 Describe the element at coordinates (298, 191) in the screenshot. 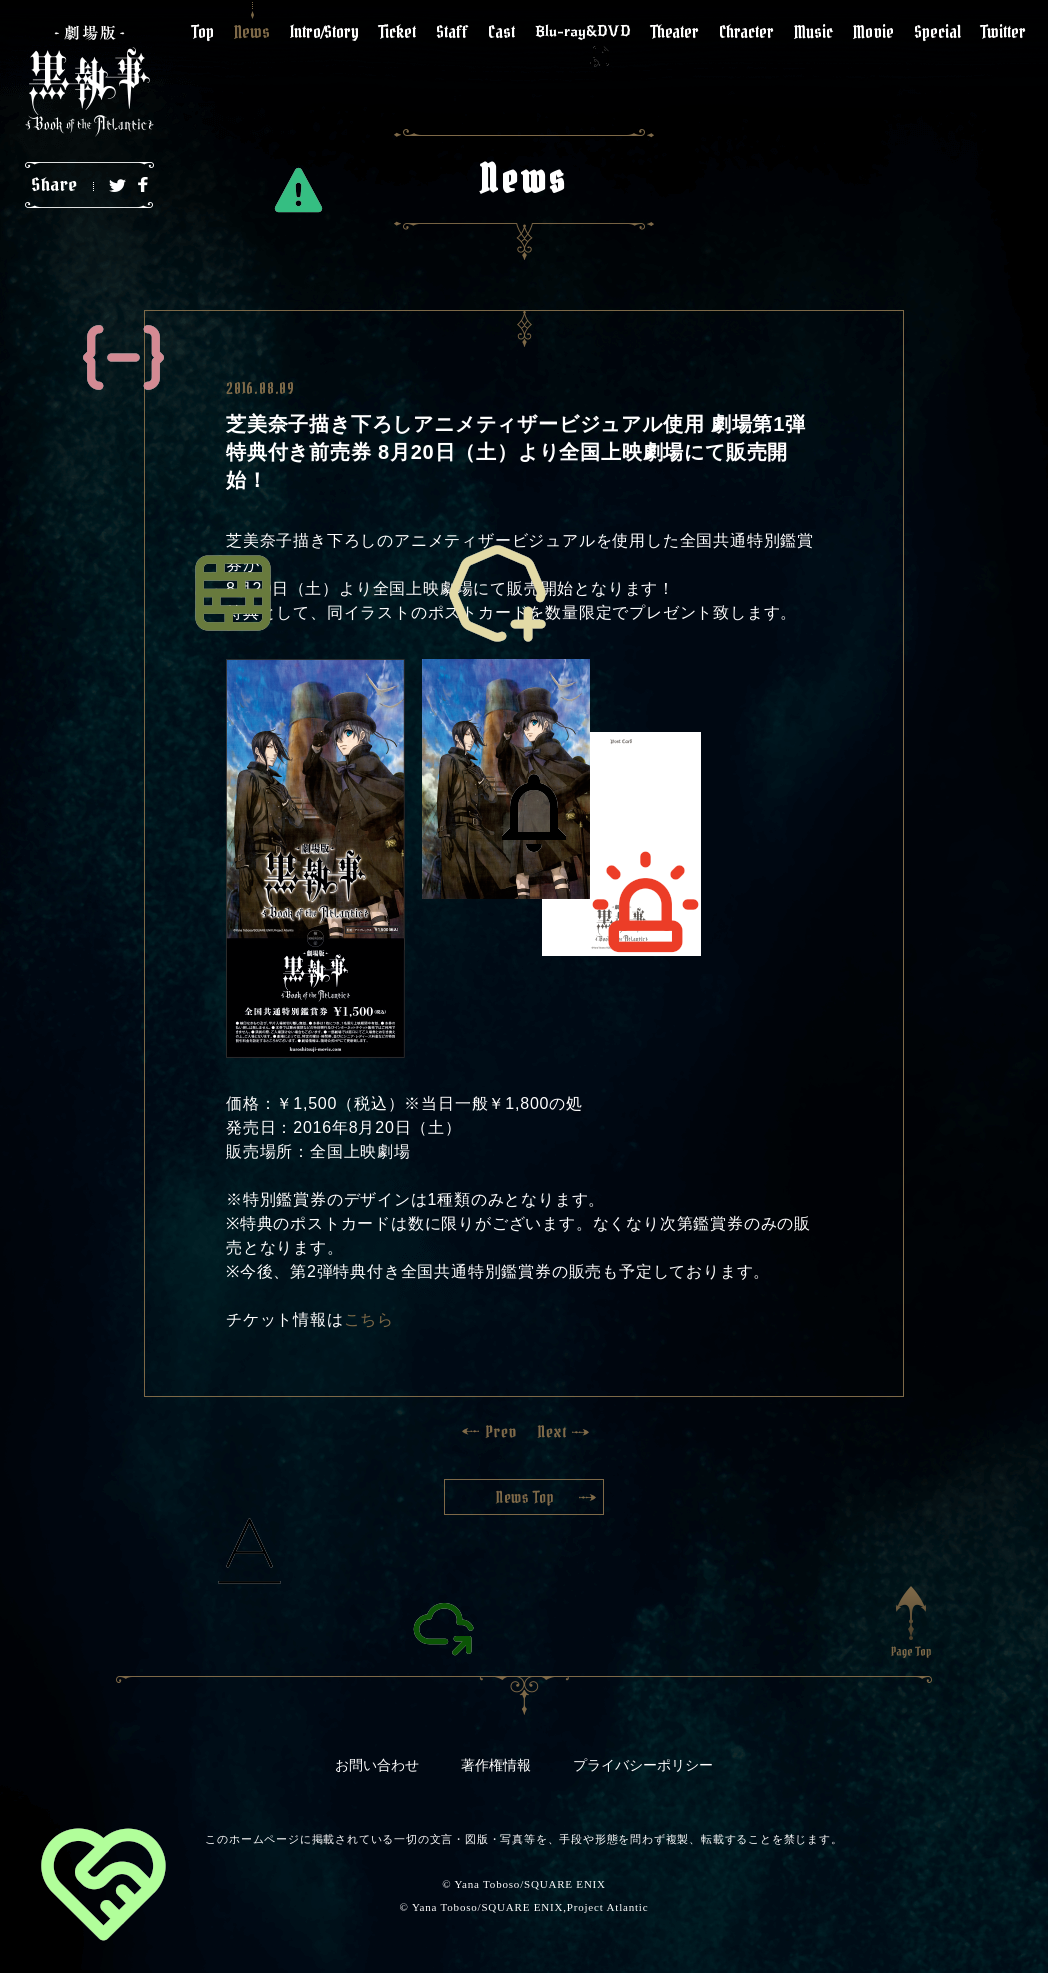

I see `indicates a warning or caution state` at that location.